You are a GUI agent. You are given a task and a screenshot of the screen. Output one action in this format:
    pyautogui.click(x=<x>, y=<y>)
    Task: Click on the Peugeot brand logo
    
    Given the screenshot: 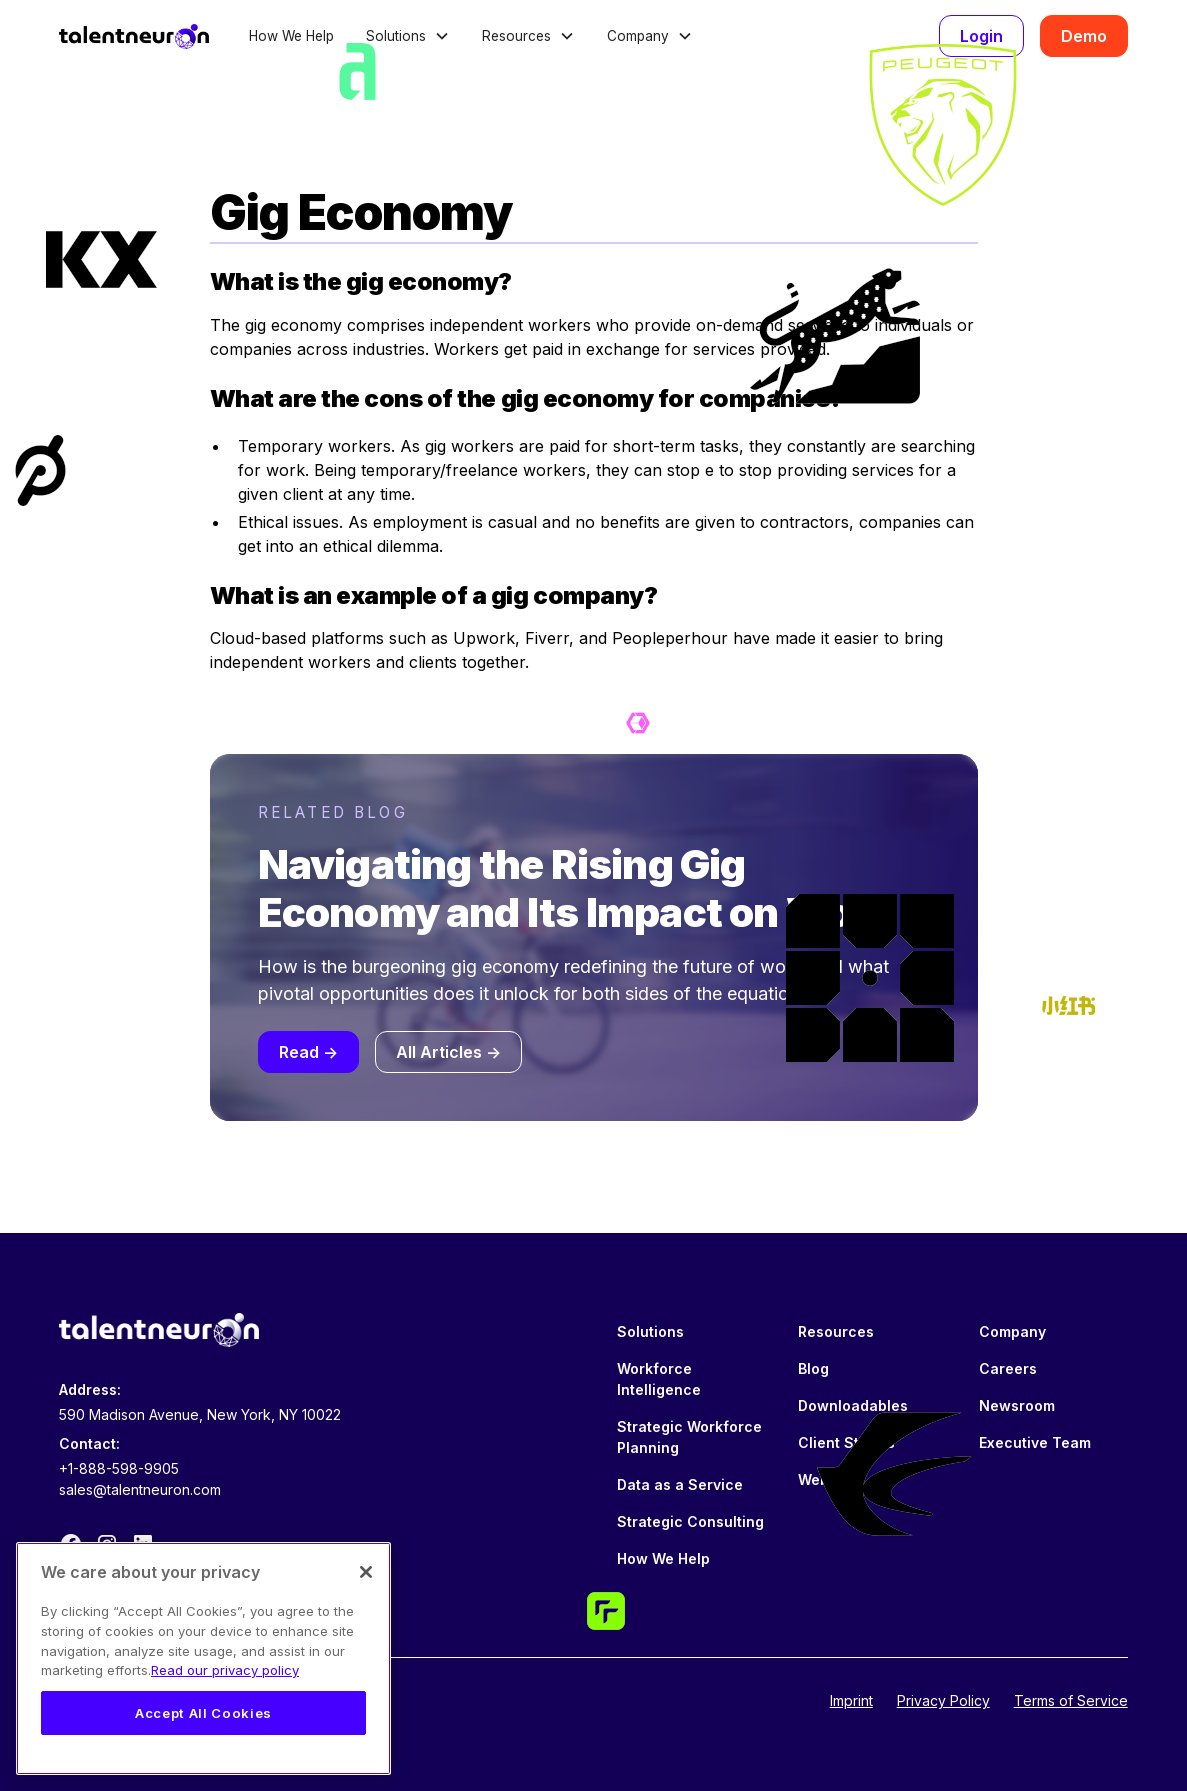 What is the action you would take?
    pyautogui.click(x=943, y=125)
    